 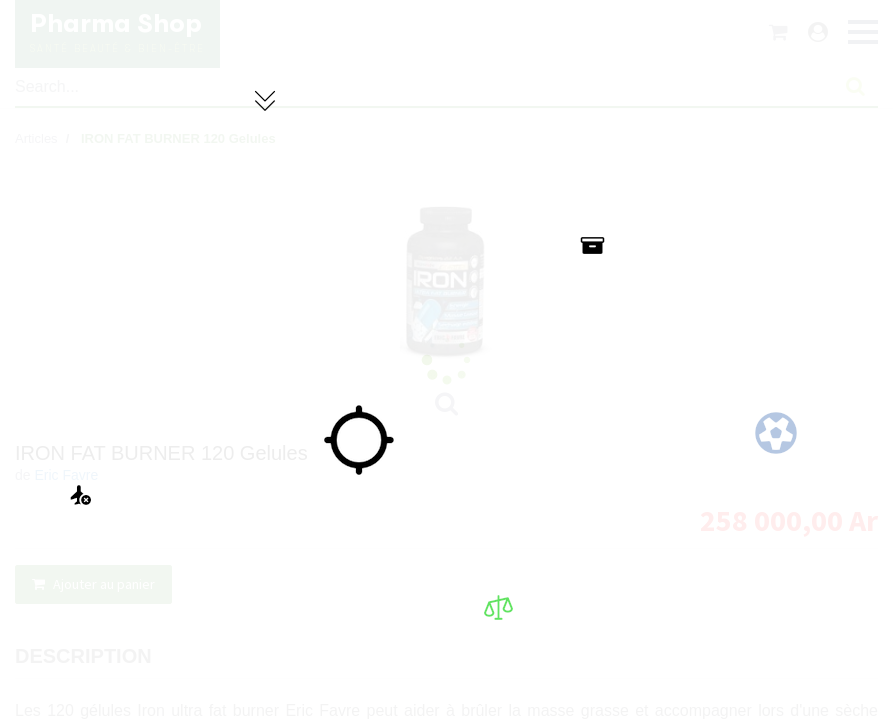 What do you see at coordinates (80, 495) in the screenshot?
I see `cancel flight booking` at bounding box center [80, 495].